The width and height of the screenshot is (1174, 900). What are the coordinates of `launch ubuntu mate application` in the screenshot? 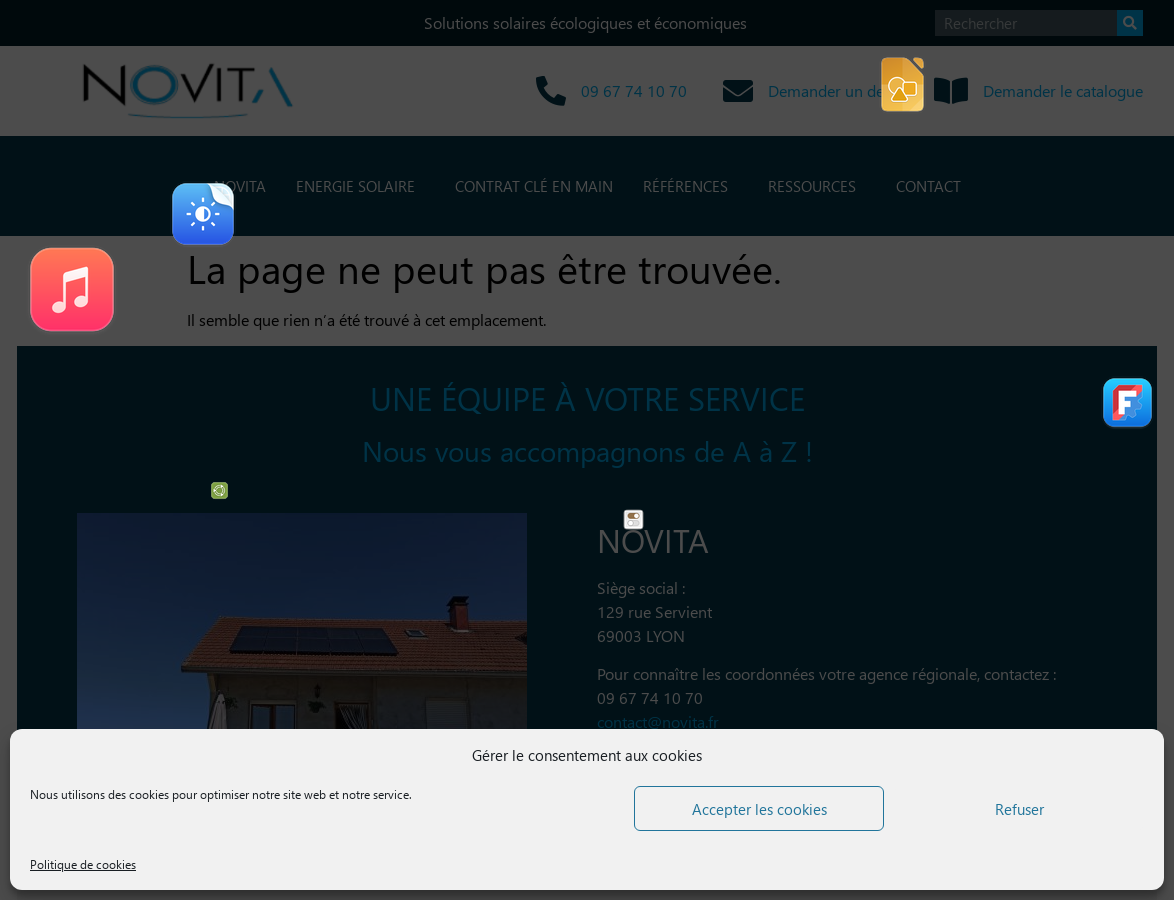 It's located at (219, 490).